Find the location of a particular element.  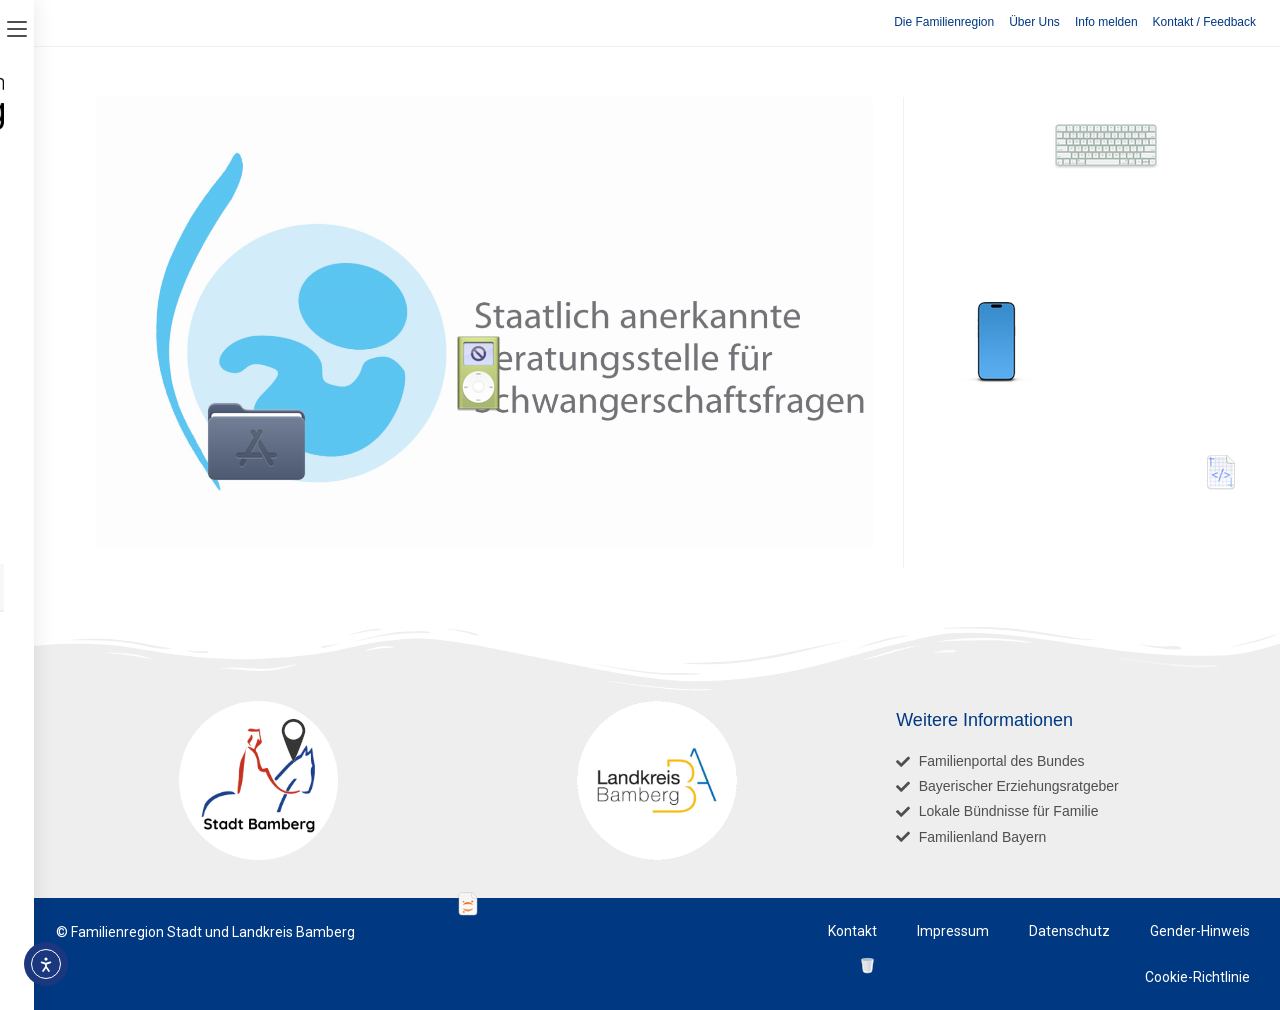

open maps application is located at coordinates (293, 739).